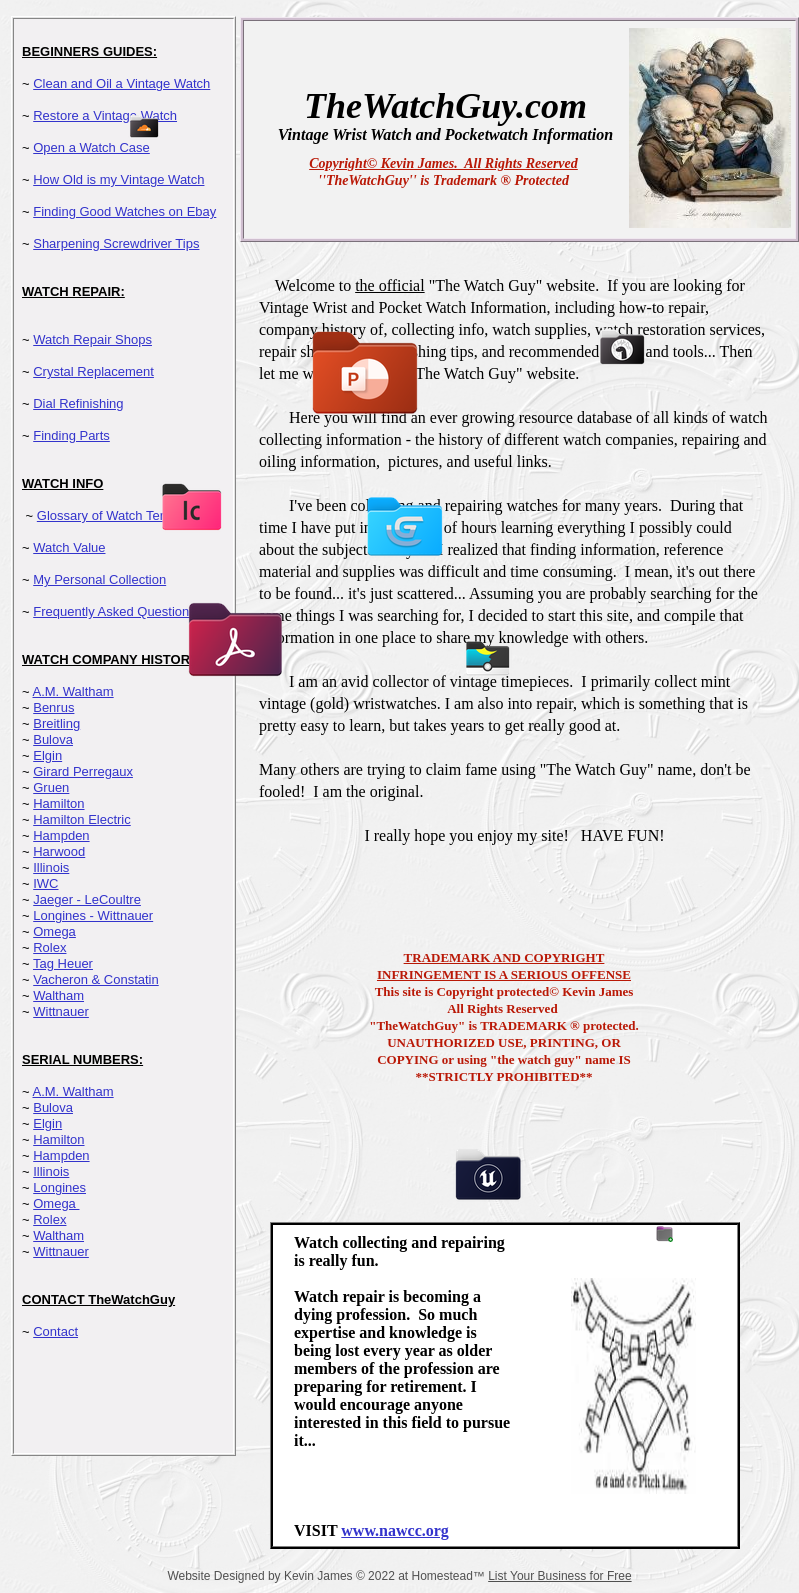  Describe the element at coordinates (191, 508) in the screenshot. I see `open folder containing Adobe InCopy files` at that location.